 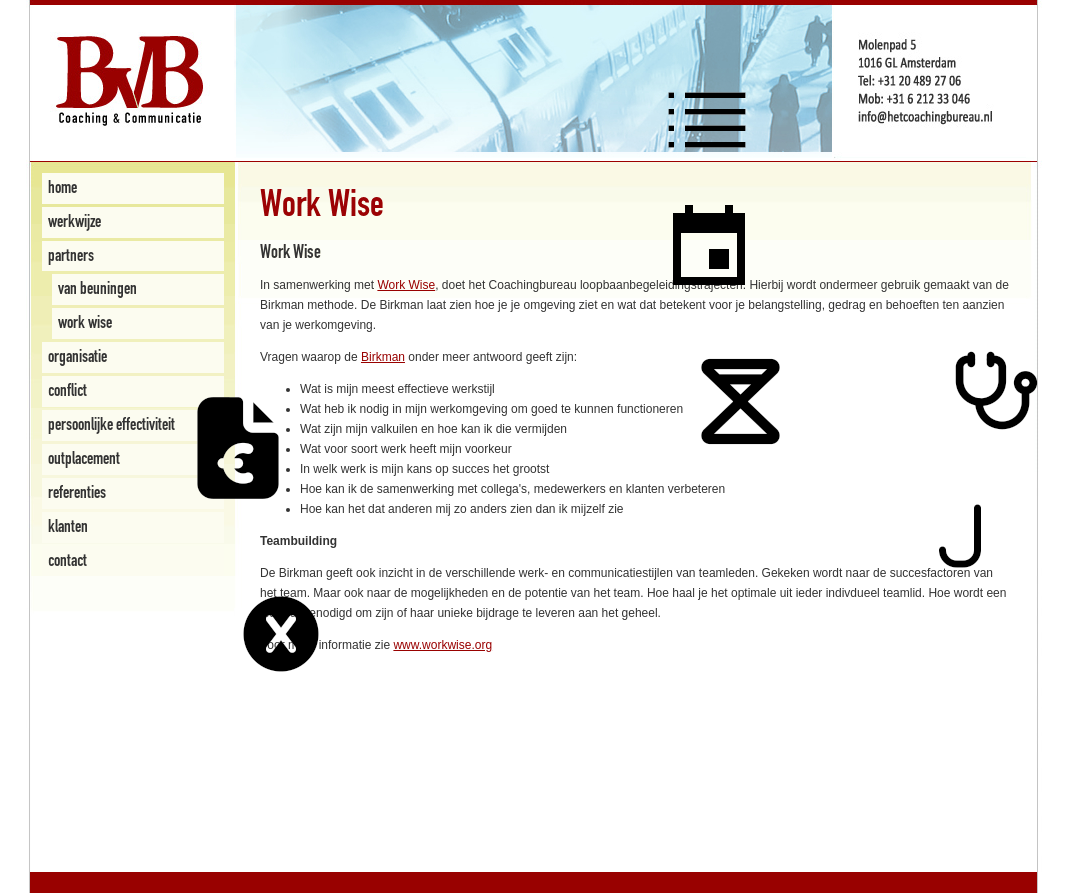 What do you see at coordinates (994, 390) in the screenshot?
I see `access health or medical features` at bounding box center [994, 390].